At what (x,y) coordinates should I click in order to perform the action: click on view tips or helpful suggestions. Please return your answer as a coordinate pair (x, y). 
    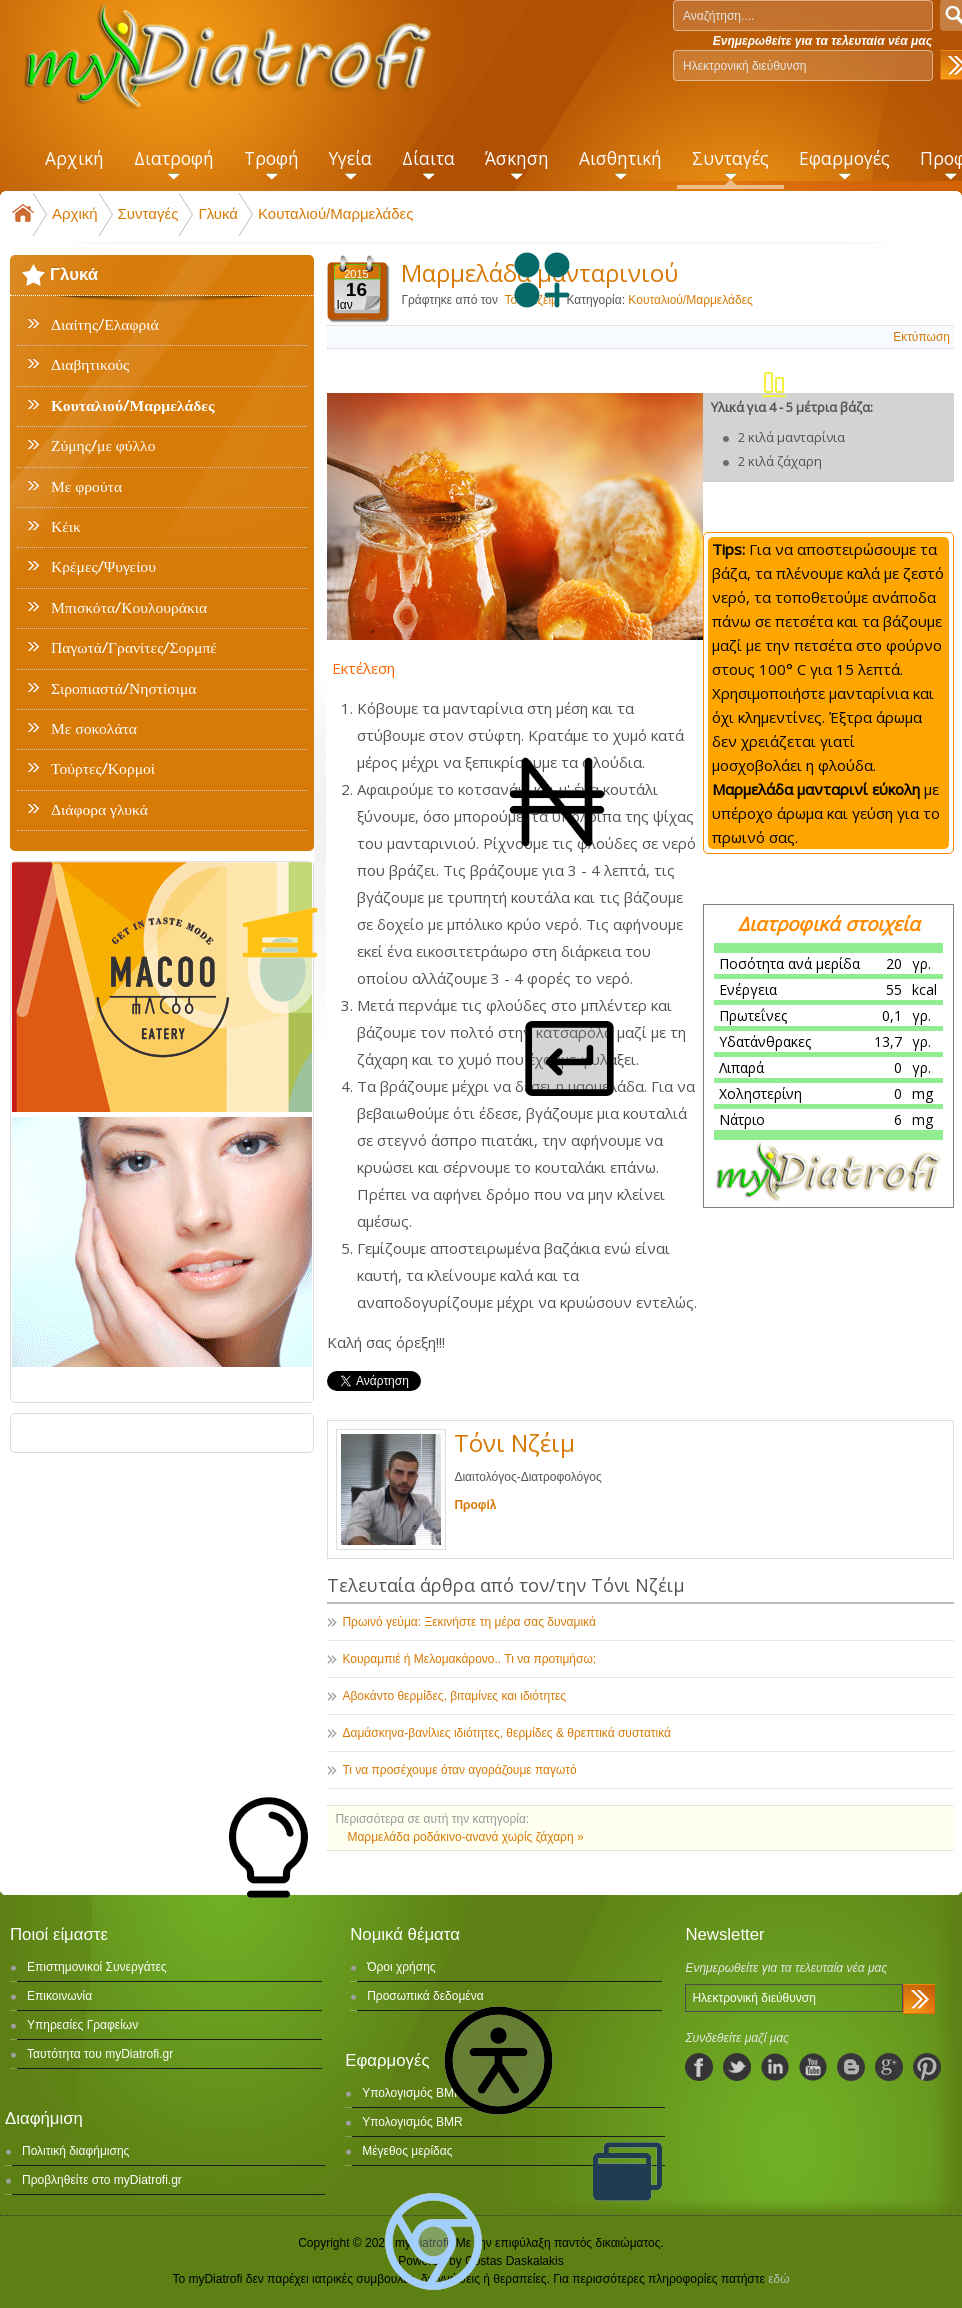
    Looking at the image, I should click on (268, 1847).